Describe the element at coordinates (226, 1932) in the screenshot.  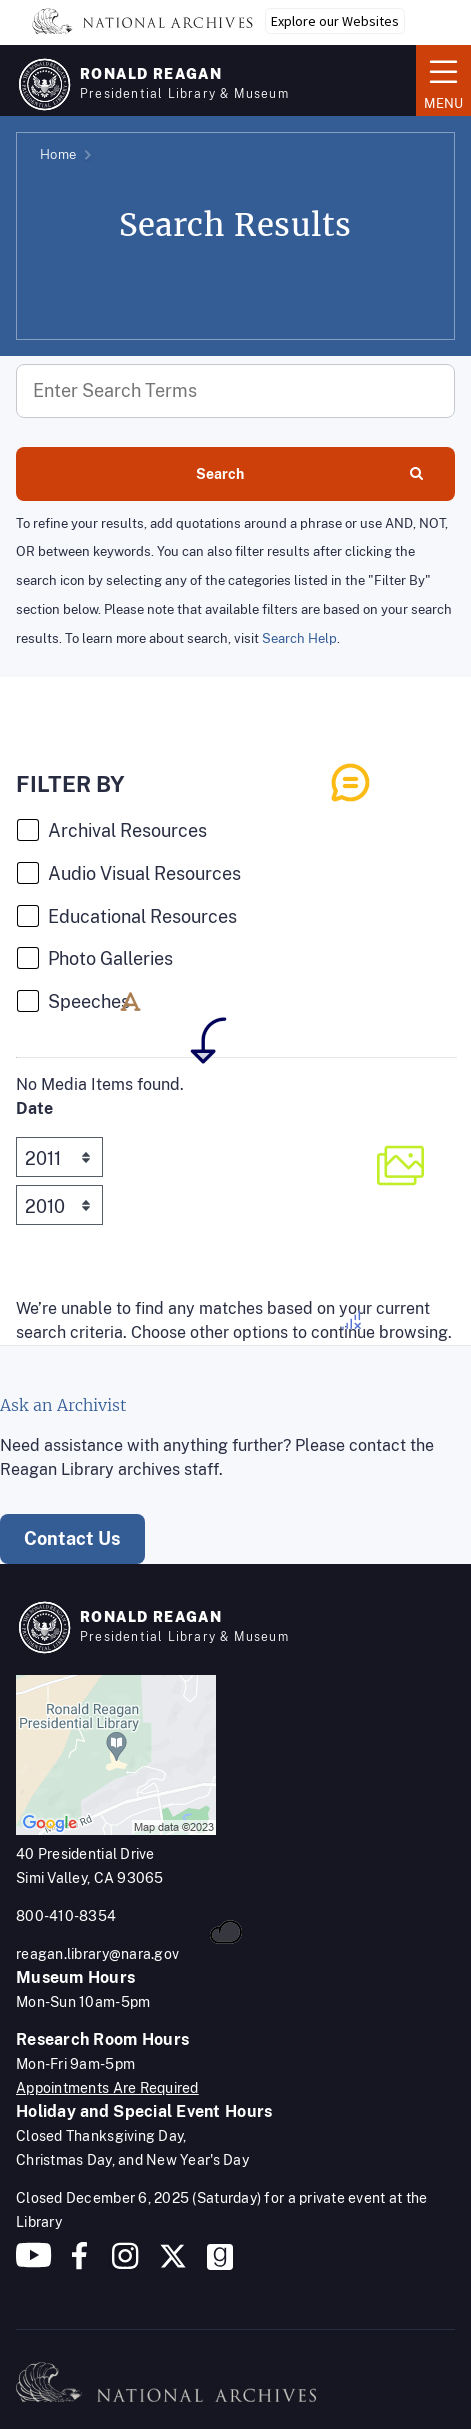
I see `access cloud storage` at that location.